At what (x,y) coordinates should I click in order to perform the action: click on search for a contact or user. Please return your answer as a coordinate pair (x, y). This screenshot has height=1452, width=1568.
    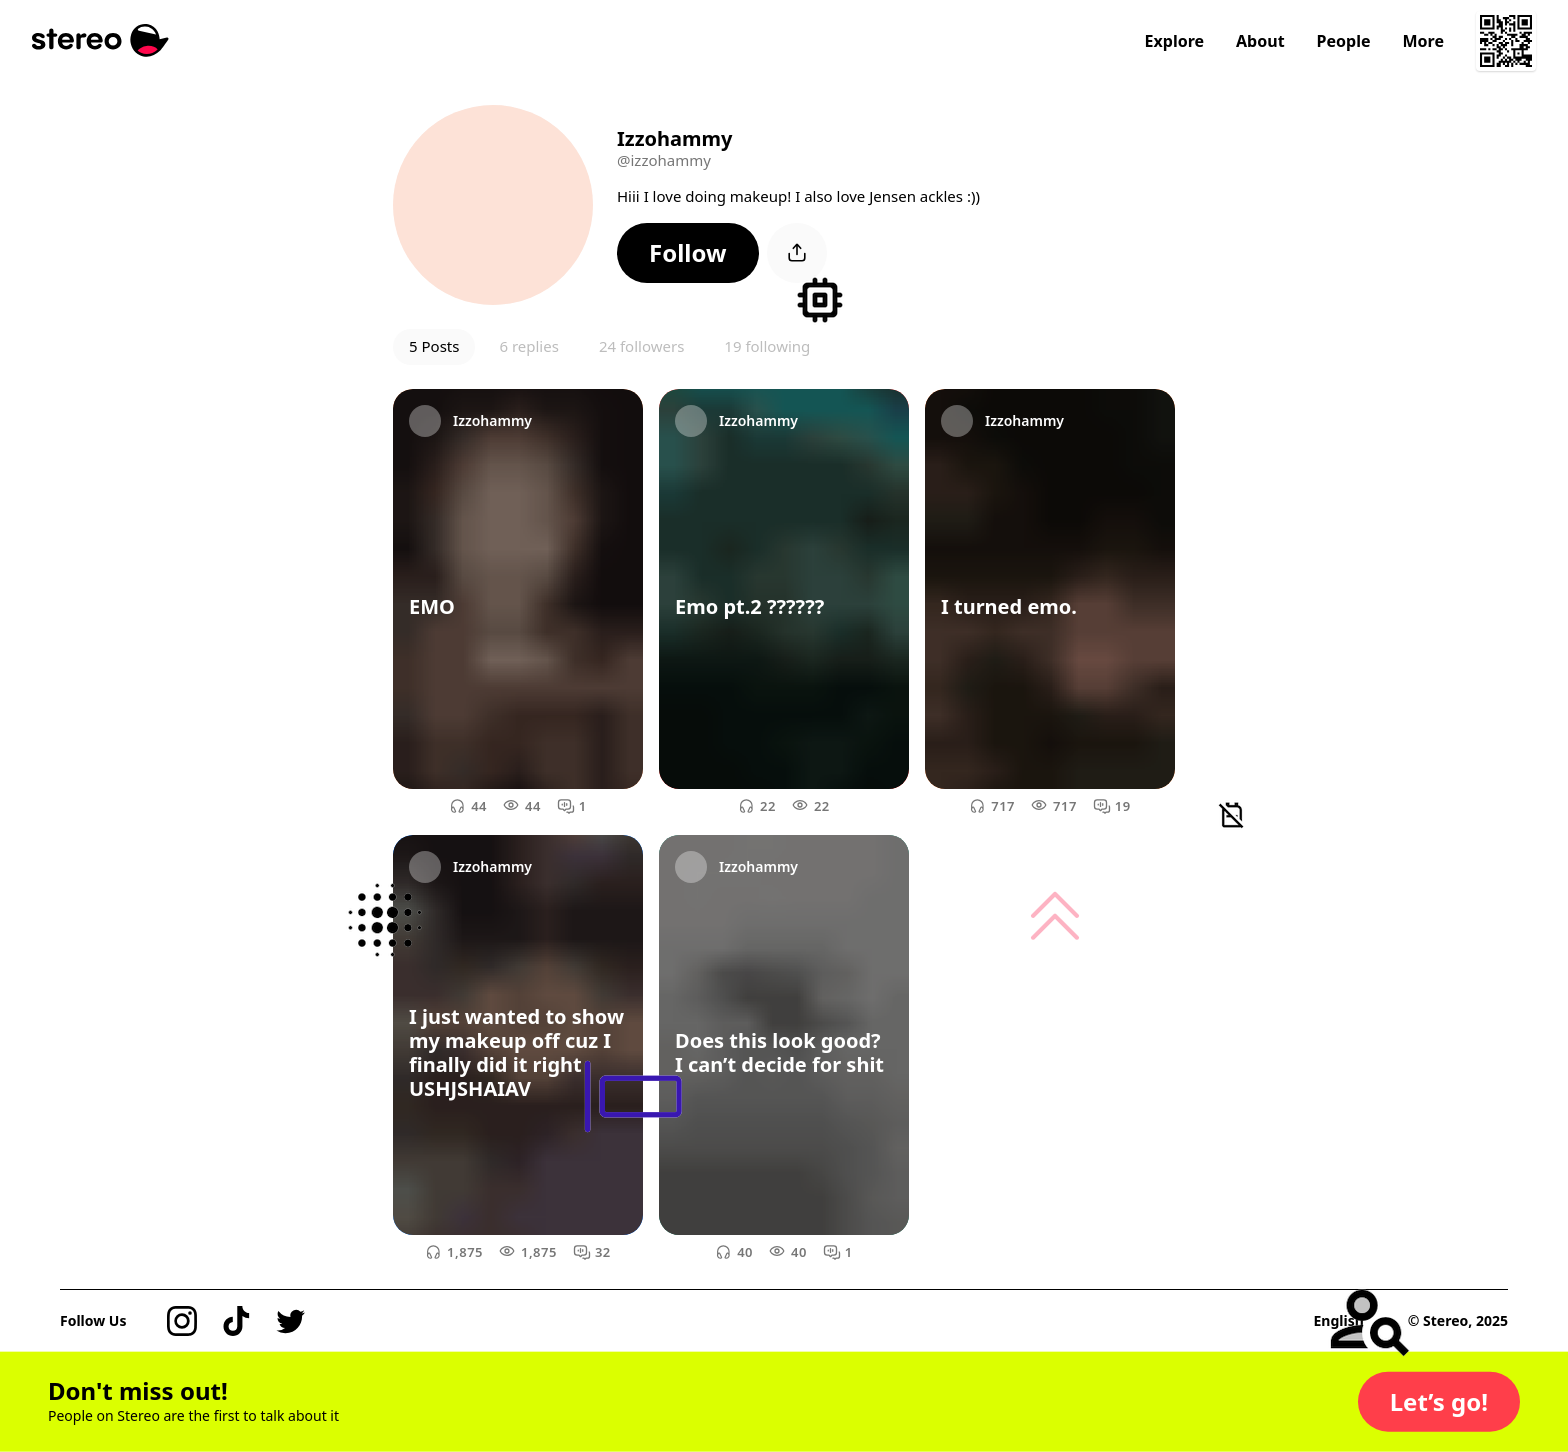
    Looking at the image, I should click on (1370, 1317).